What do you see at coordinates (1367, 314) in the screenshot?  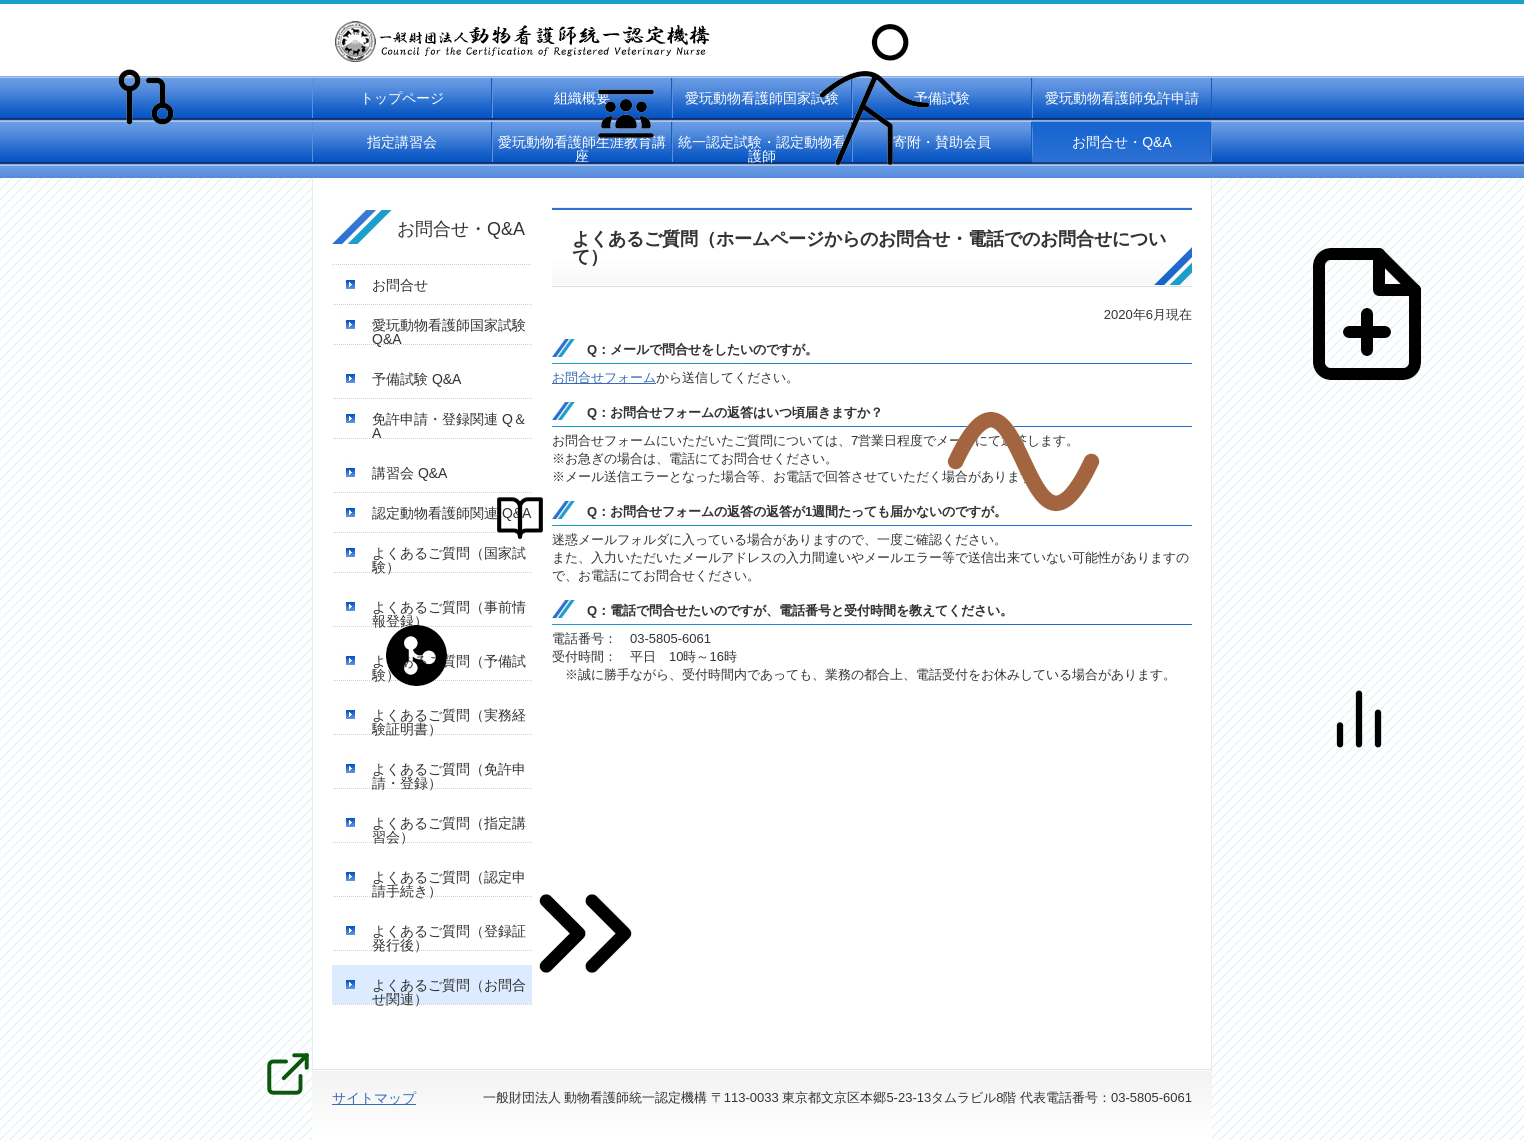 I see `create a new file` at bounding box center [1367, 314].